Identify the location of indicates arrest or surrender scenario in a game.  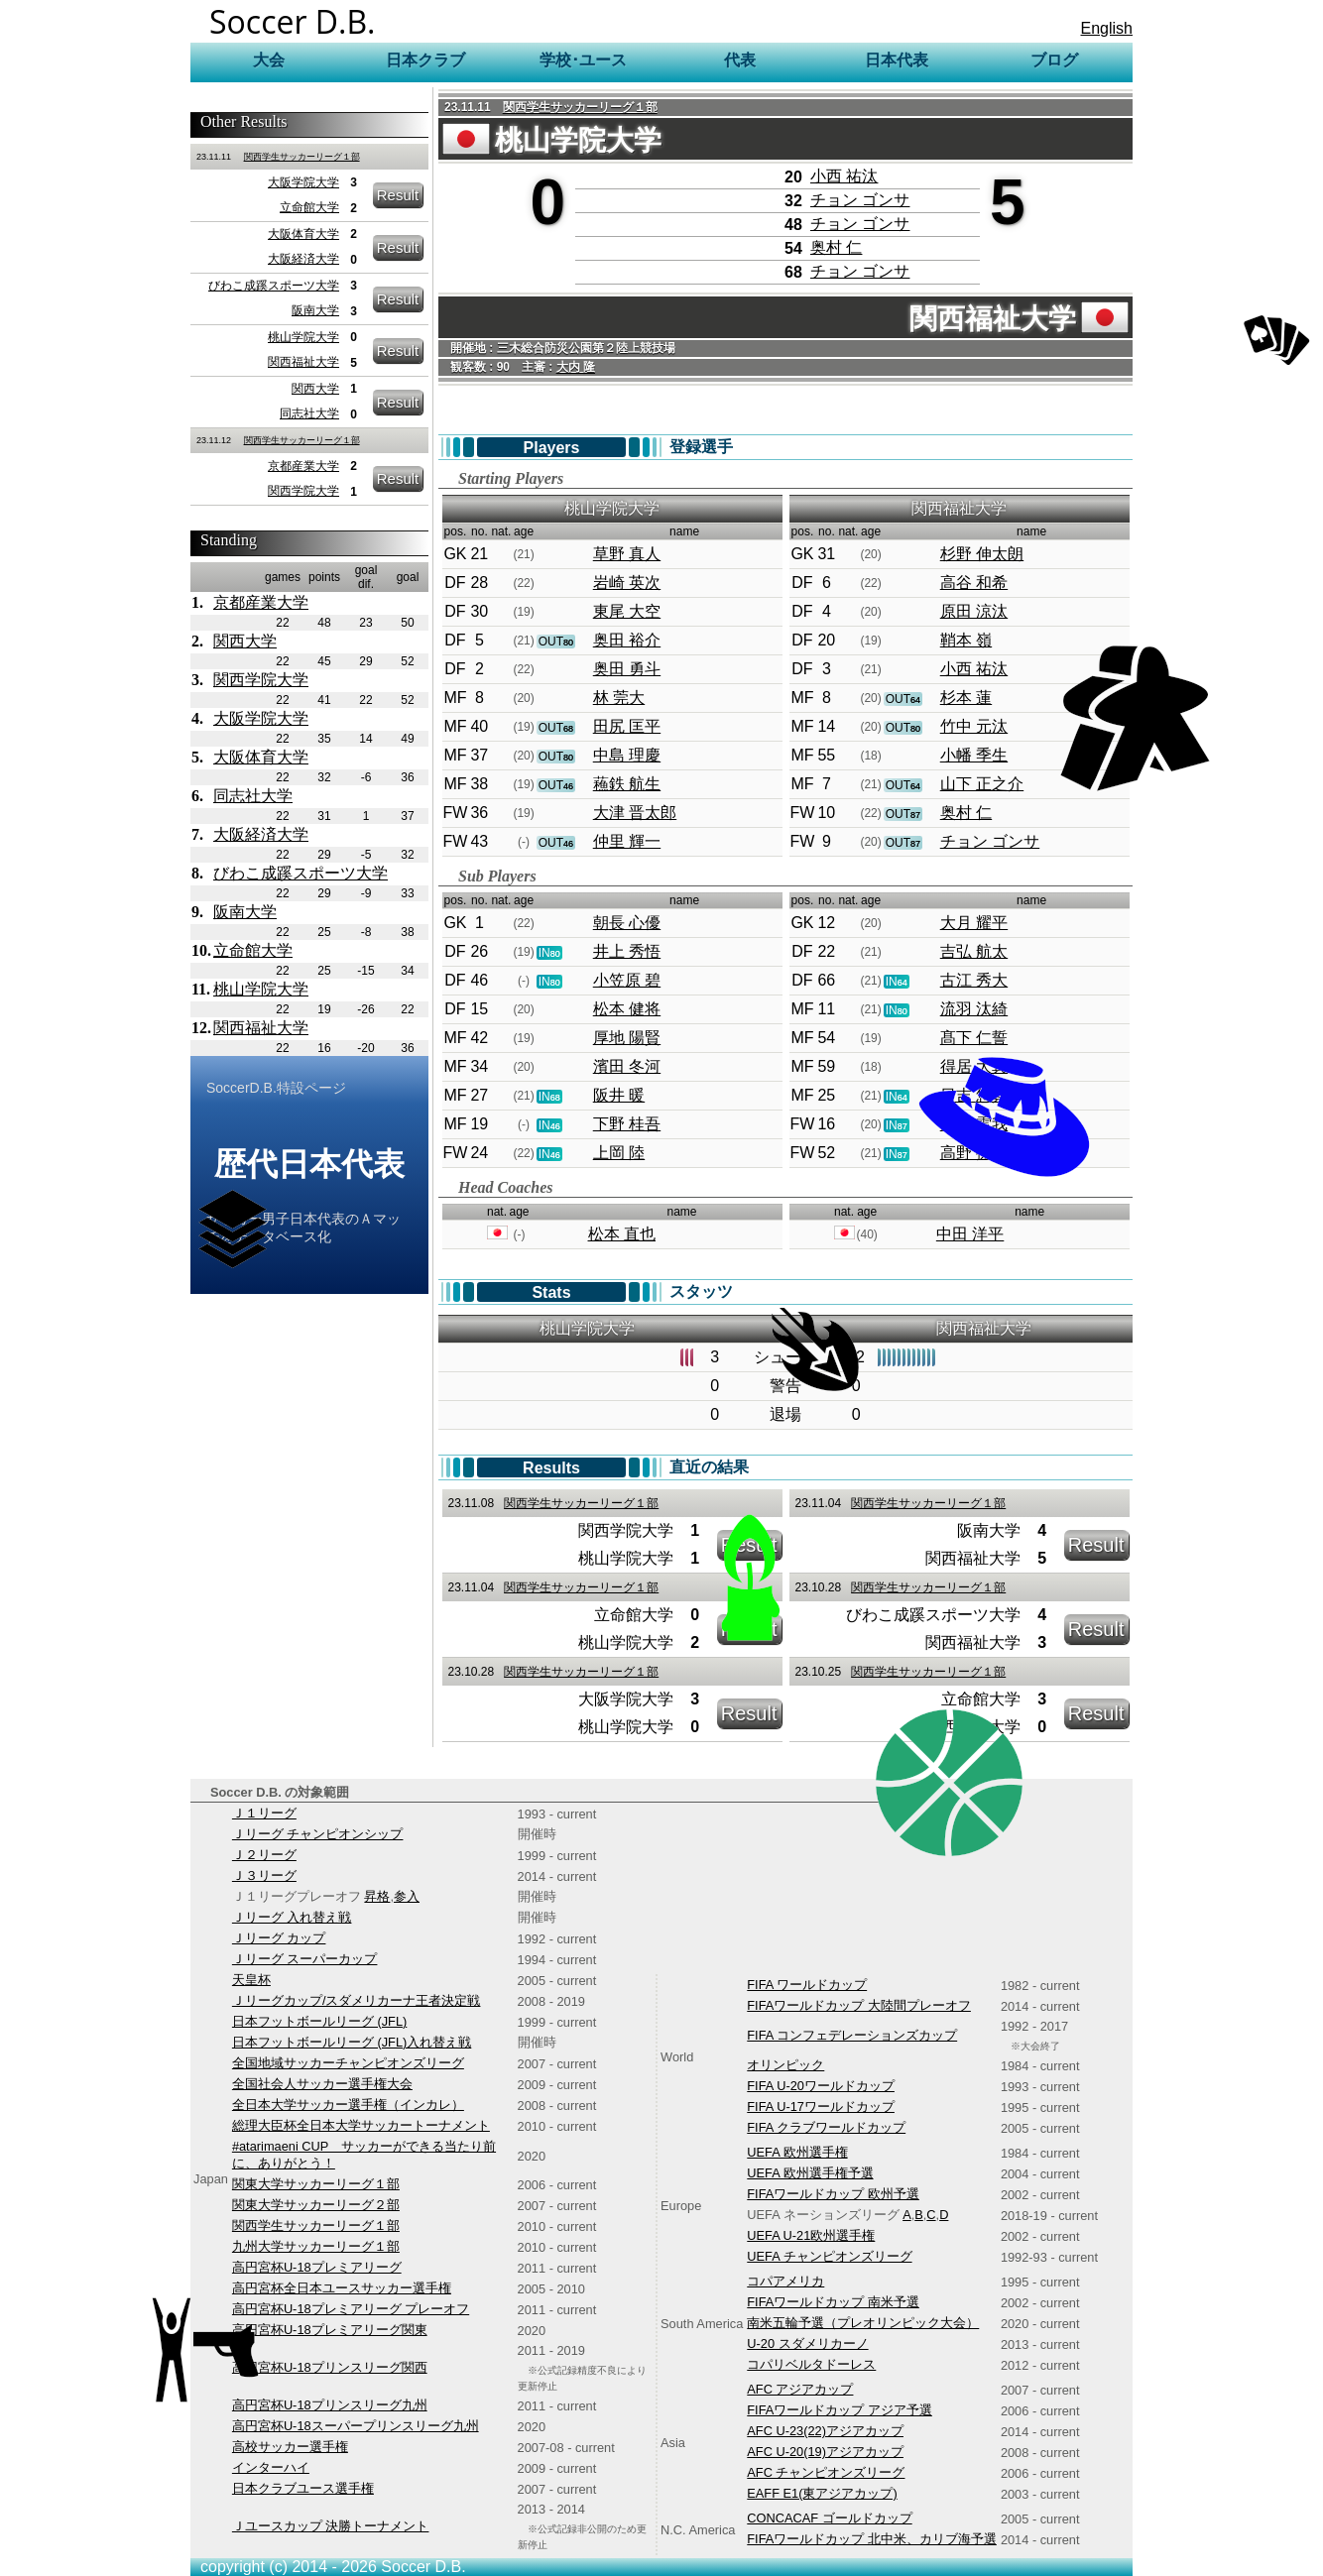
(205, 2350).